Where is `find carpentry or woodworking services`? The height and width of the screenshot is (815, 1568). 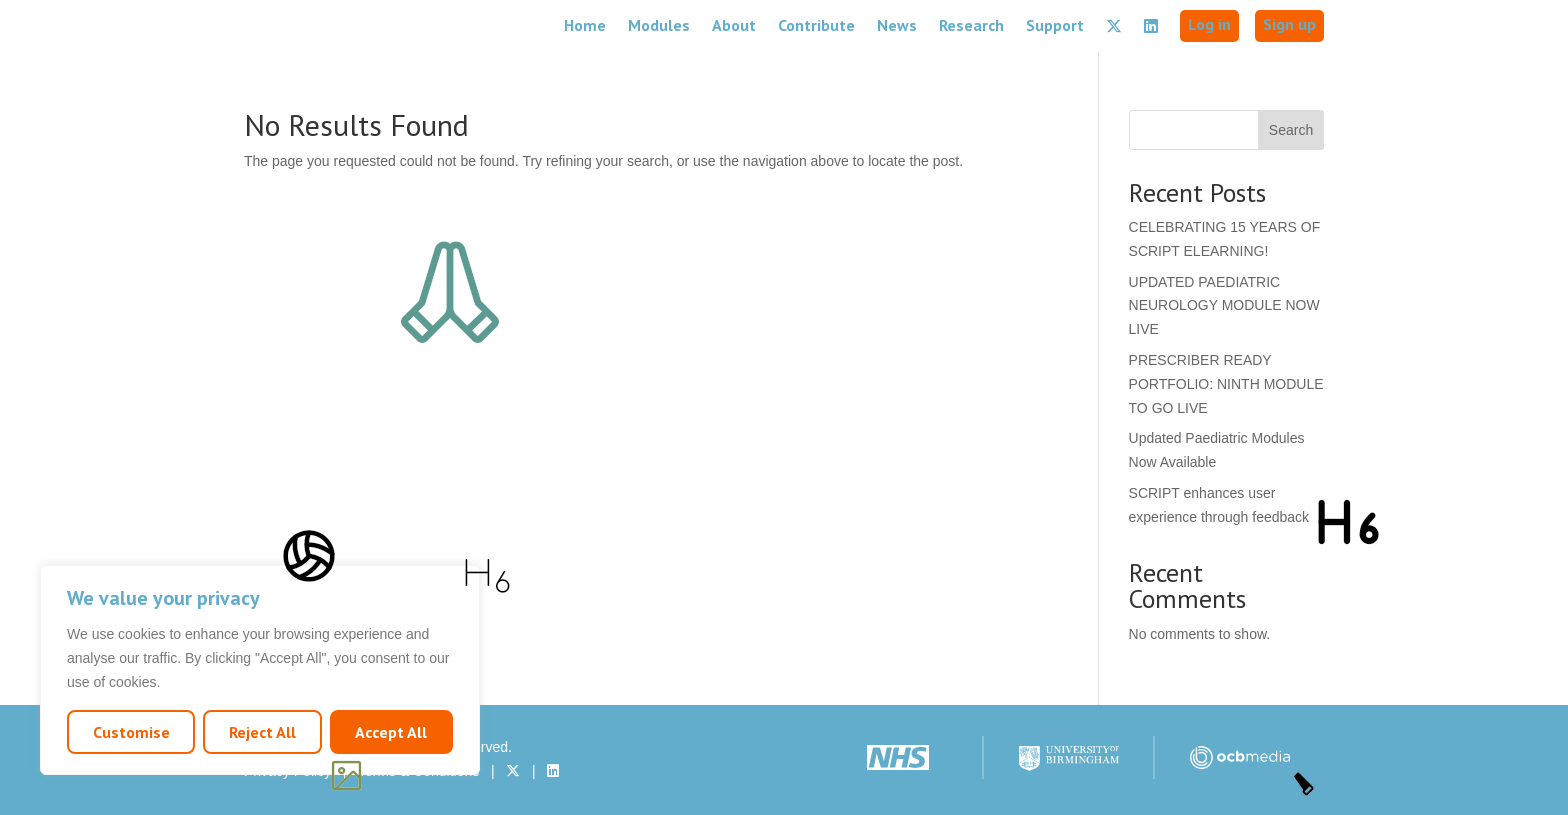 find carpentry or woodworking services is located at coordinates (1304, 784).